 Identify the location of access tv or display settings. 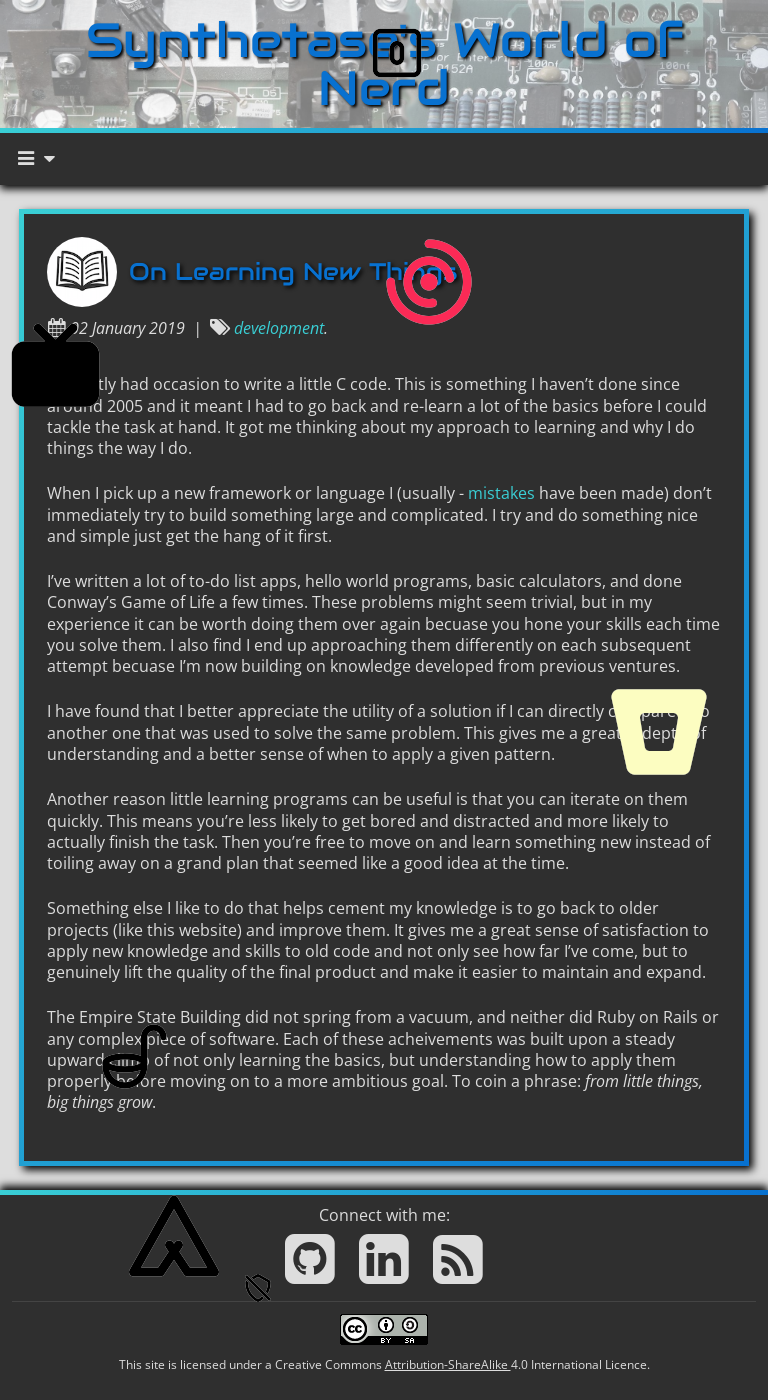
(55, 367).